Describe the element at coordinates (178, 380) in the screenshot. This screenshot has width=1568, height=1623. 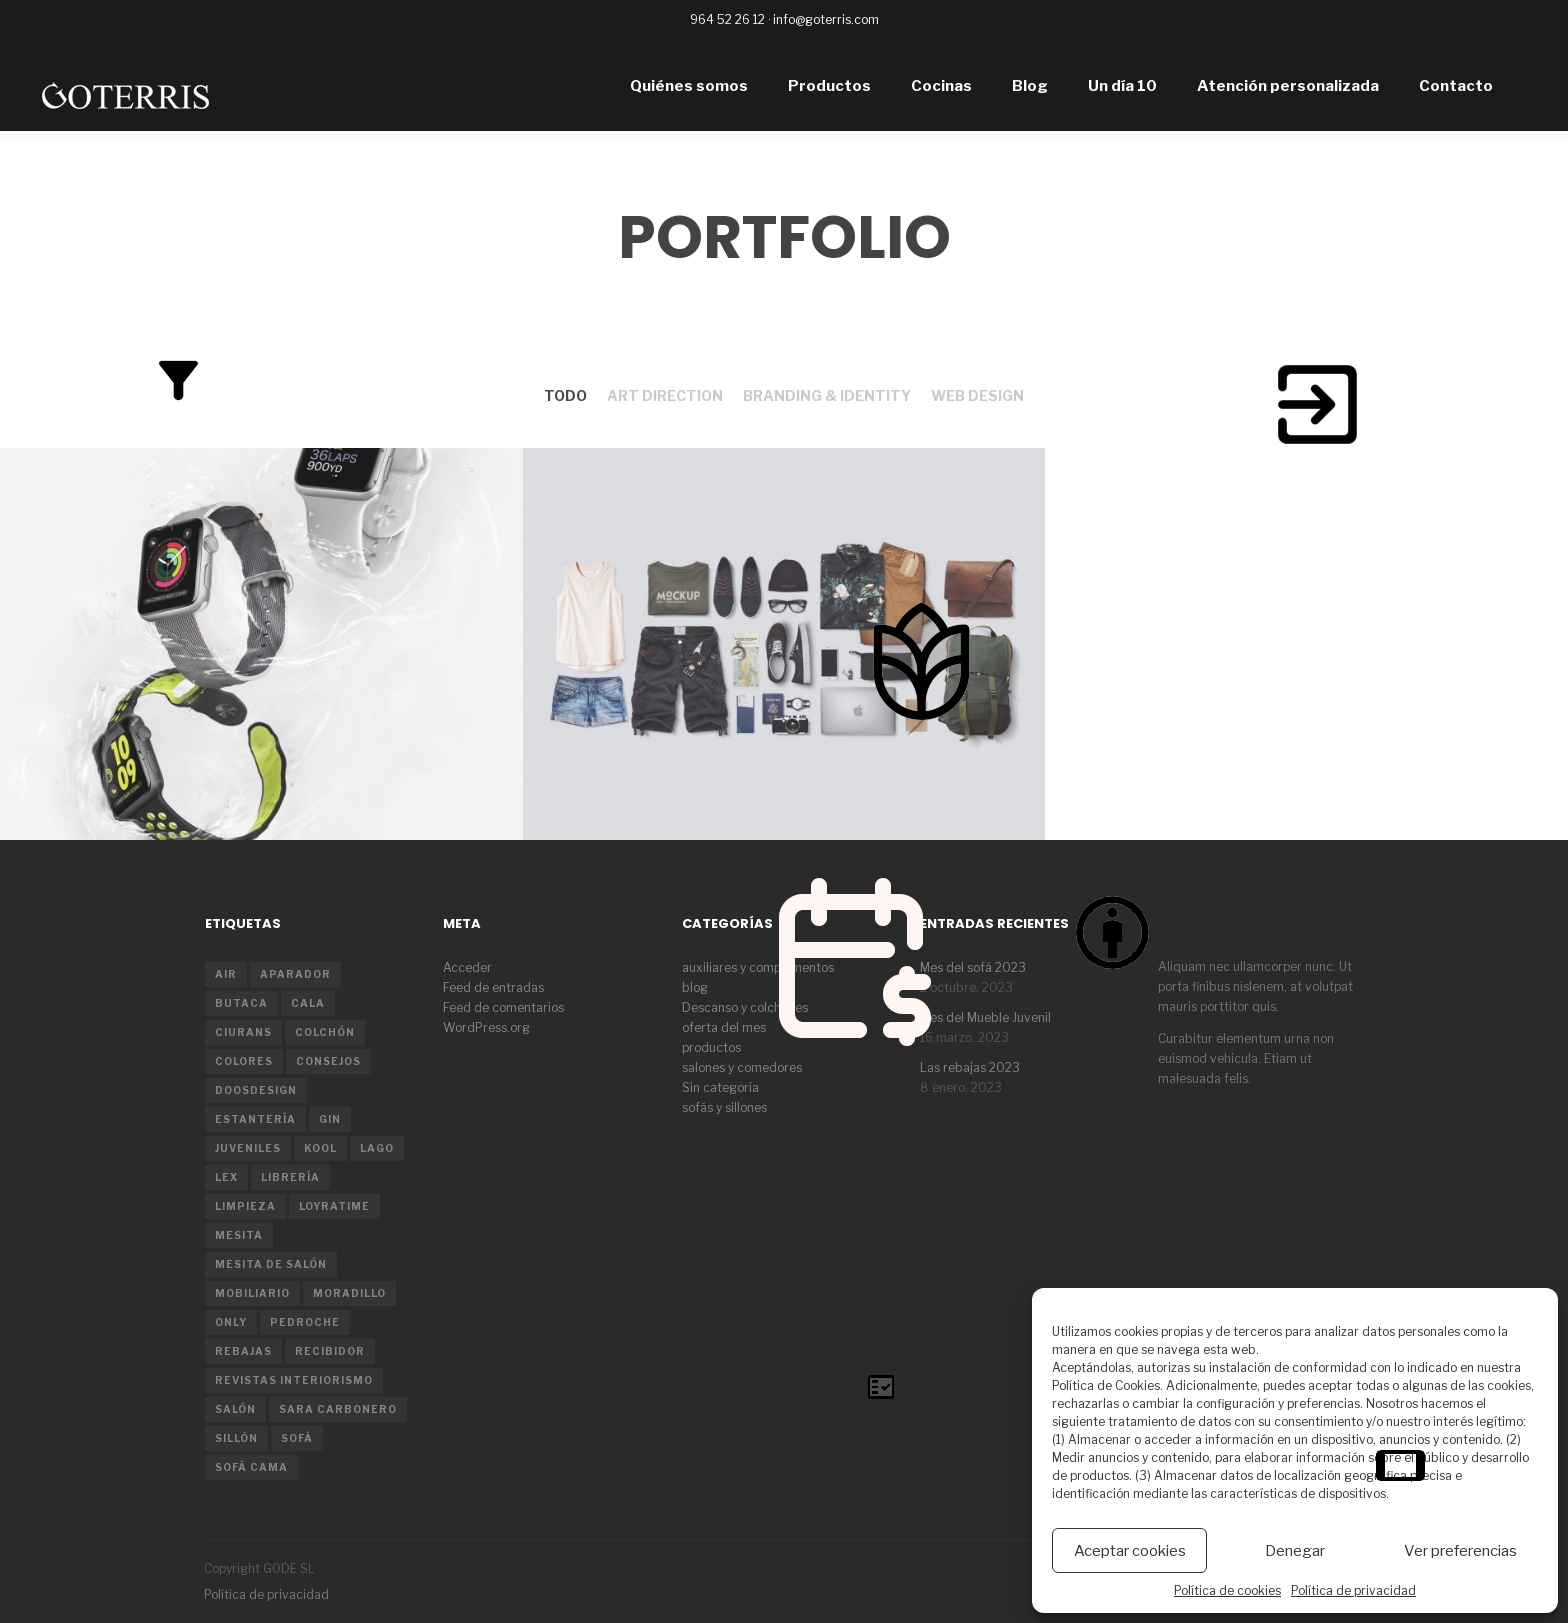
I see `filter or sort content` at that location.